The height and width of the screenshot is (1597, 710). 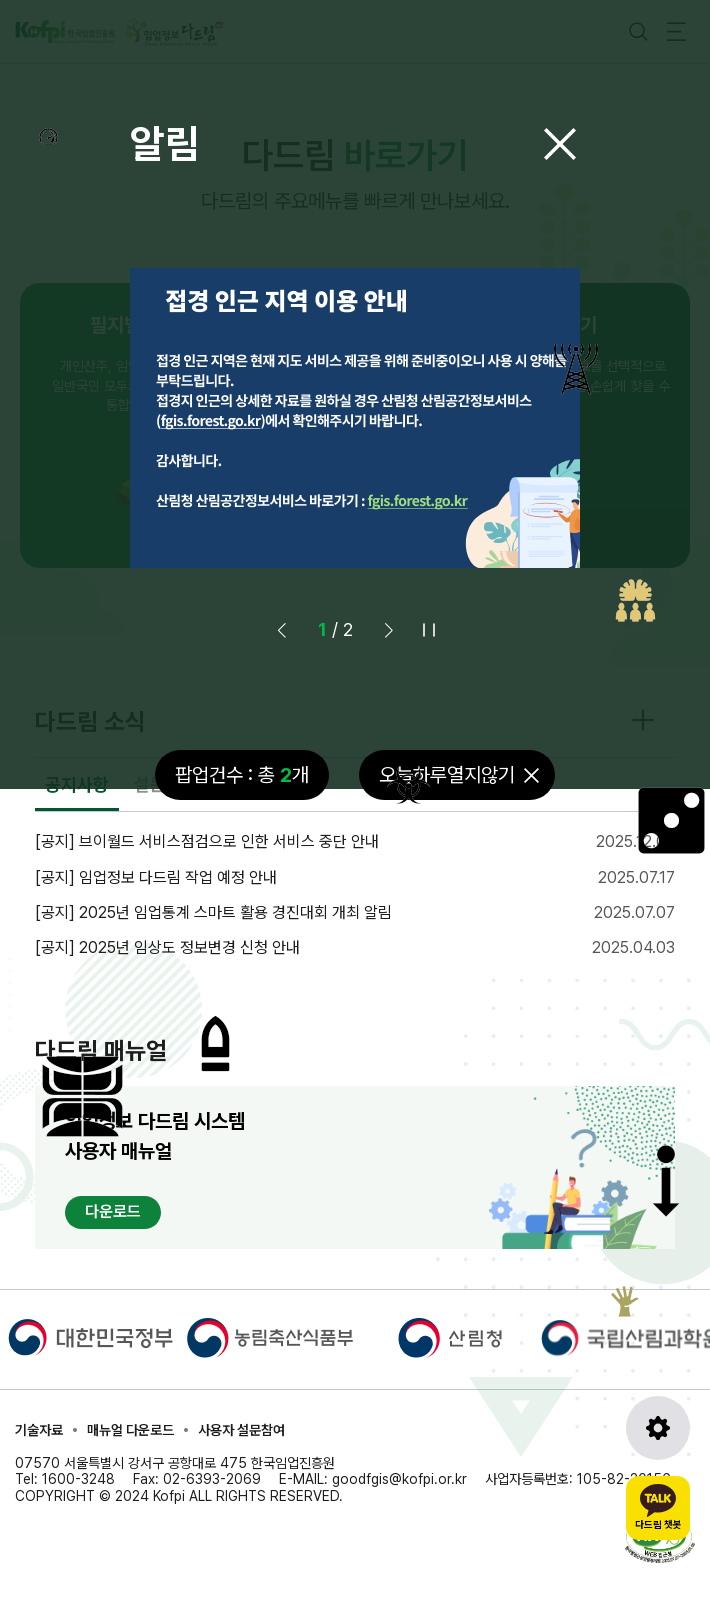 What do you see at coordinates (666, 1181) in the screenshot?
I see `indicates a falling or dropping action in gameplay` at bounding box center [666, 1181].